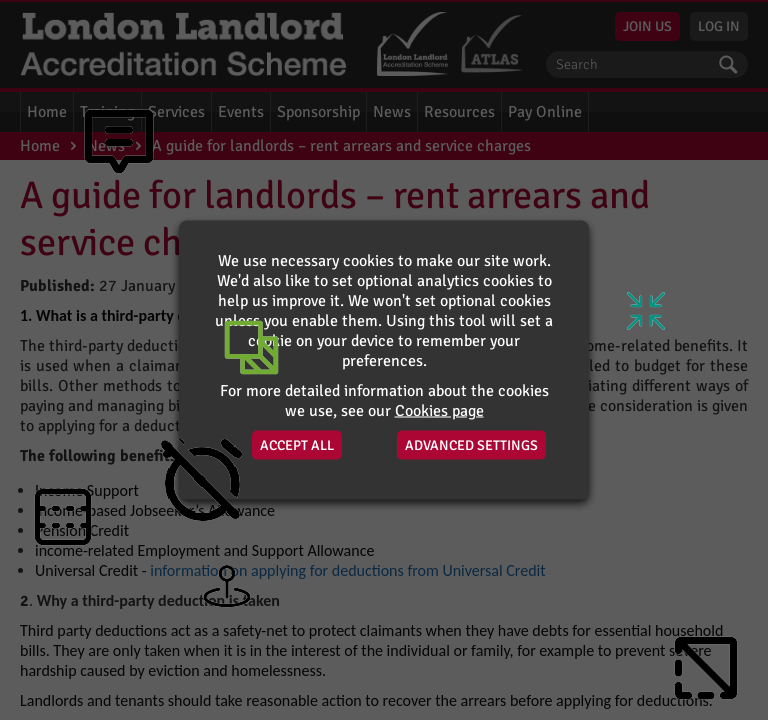 The width and height of the screenshot is (768, 720). I want to click on invert current selection, so click(706, 668).